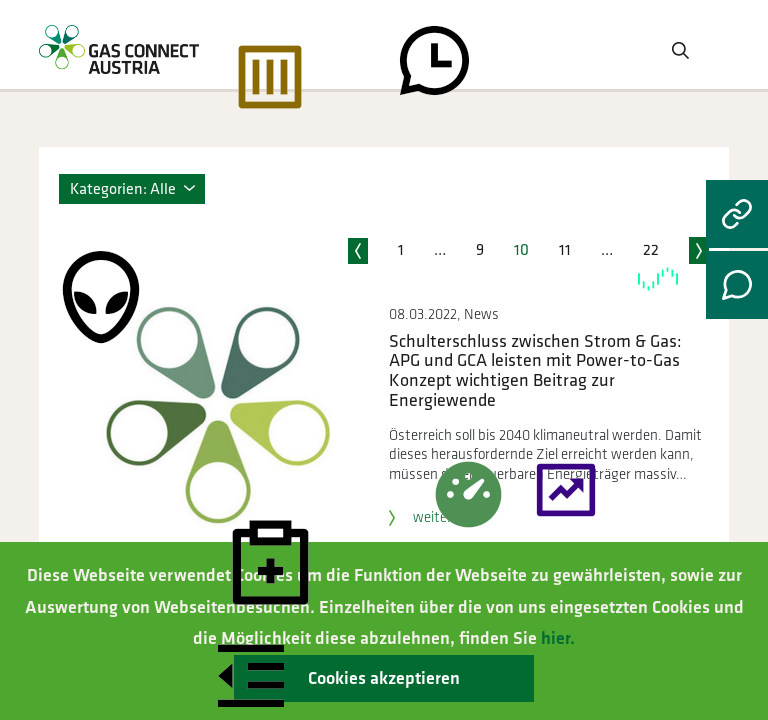  I want to click on indicates sci-fi or extraterrestrial content, so click(101, 296).